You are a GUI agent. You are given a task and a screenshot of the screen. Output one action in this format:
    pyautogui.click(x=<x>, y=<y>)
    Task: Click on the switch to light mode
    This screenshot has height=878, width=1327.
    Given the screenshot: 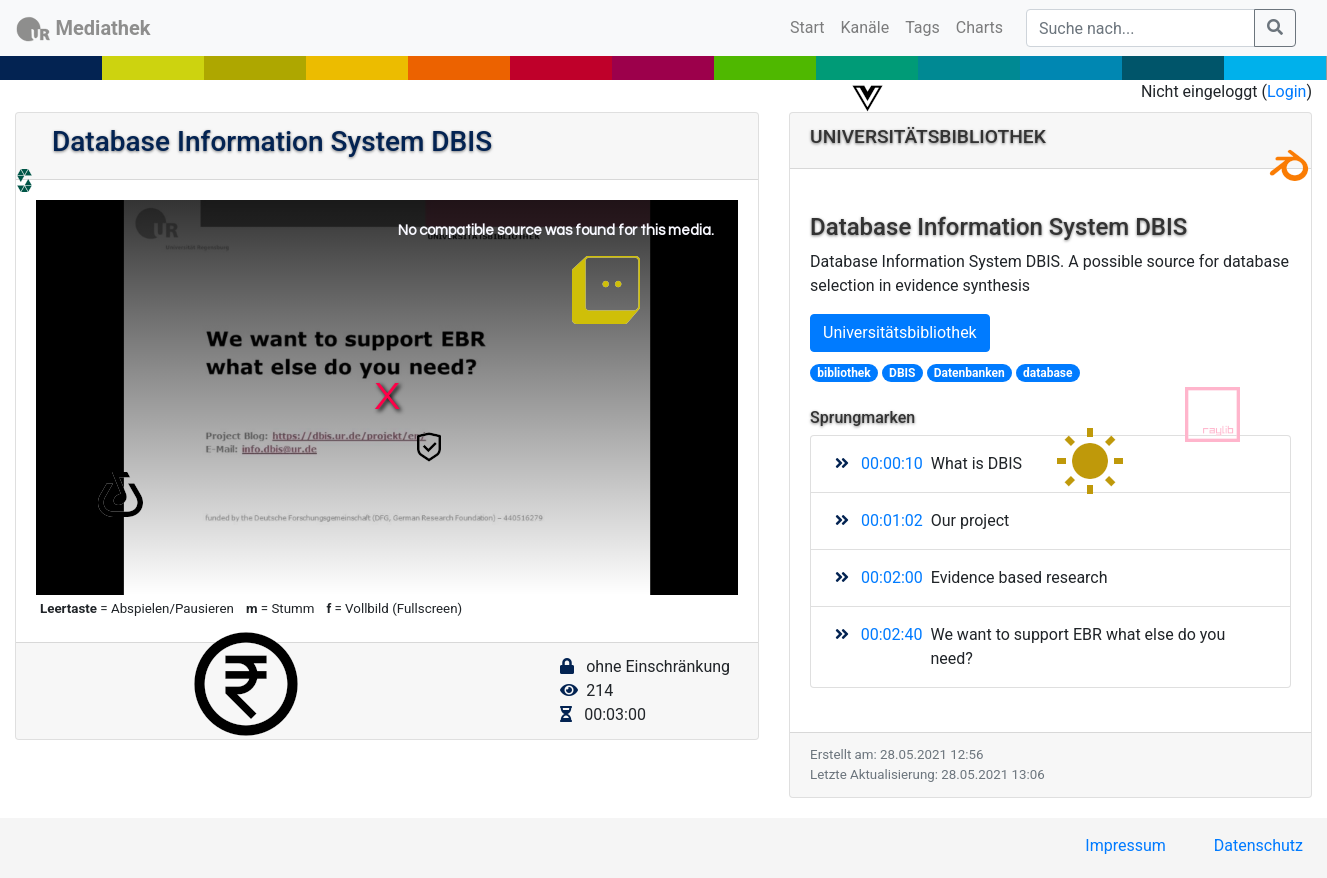 What is the action you would take?
    pyautogui.click(x=1090, y=461)
    